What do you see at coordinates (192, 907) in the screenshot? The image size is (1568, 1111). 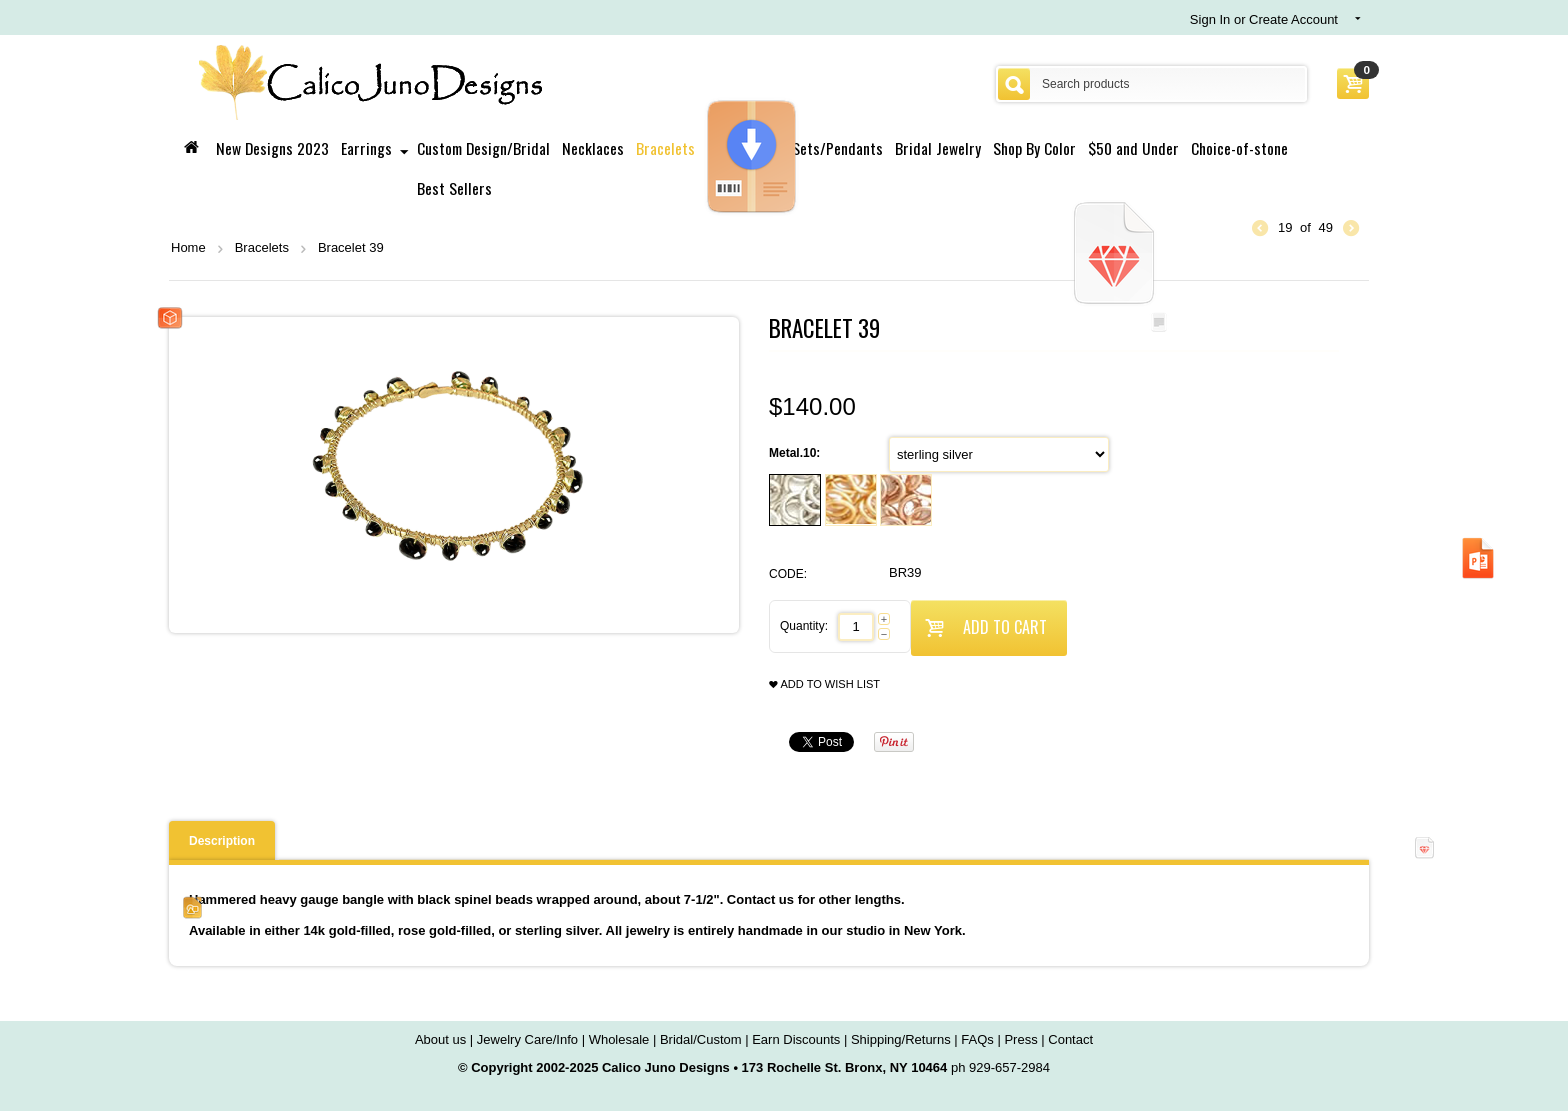 I see `open libreoffice draw application` at bounding box center [192, 907].